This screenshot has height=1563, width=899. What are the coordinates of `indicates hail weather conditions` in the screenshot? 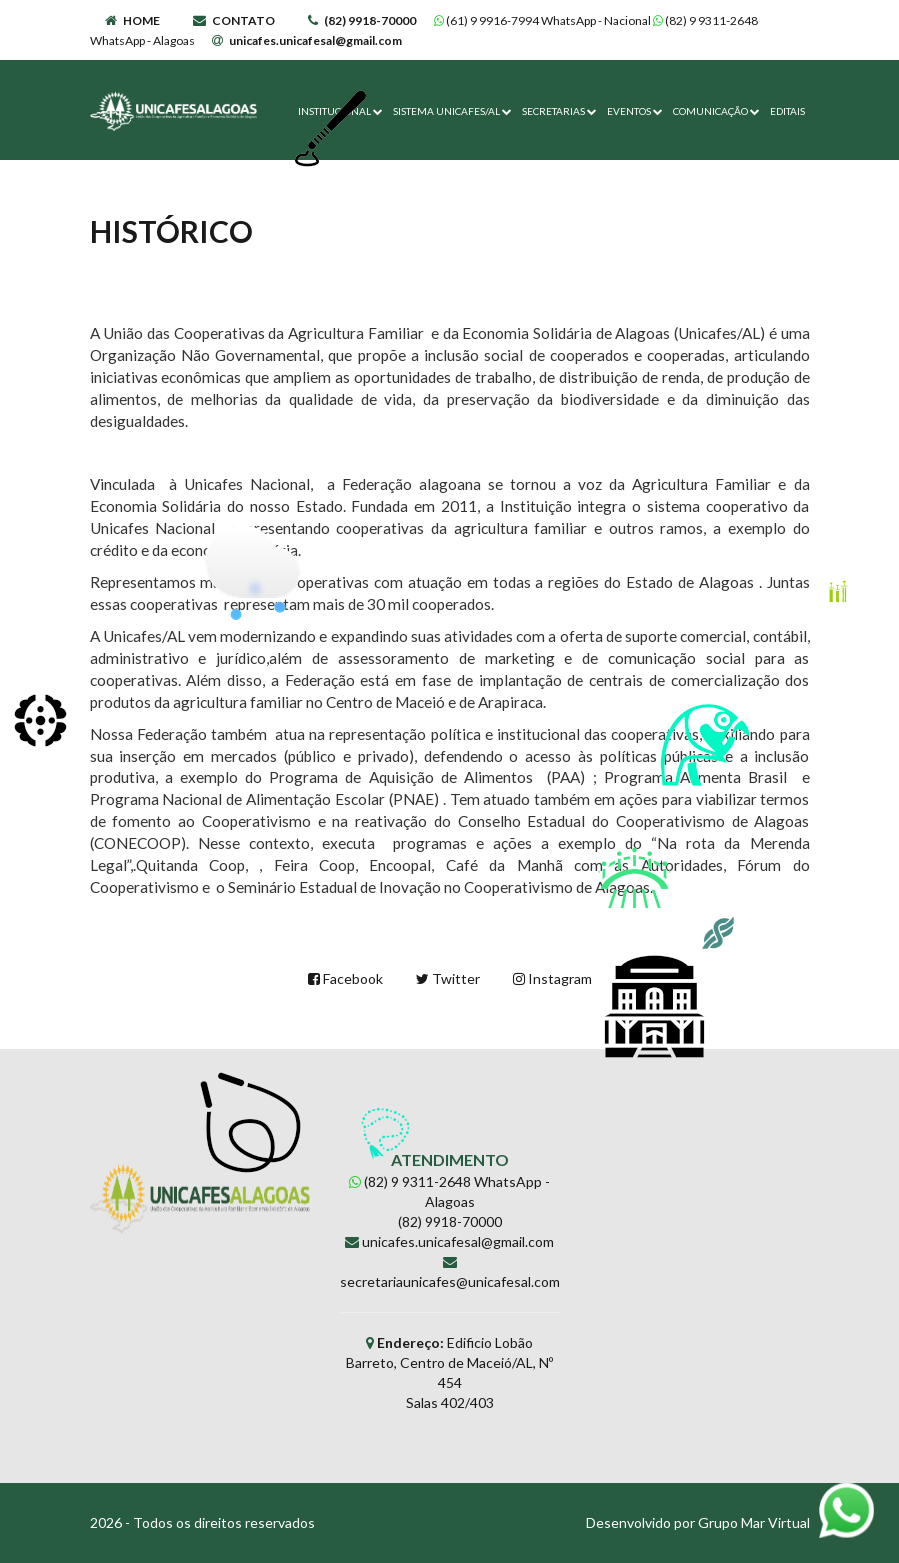 It's located at (252, 572).